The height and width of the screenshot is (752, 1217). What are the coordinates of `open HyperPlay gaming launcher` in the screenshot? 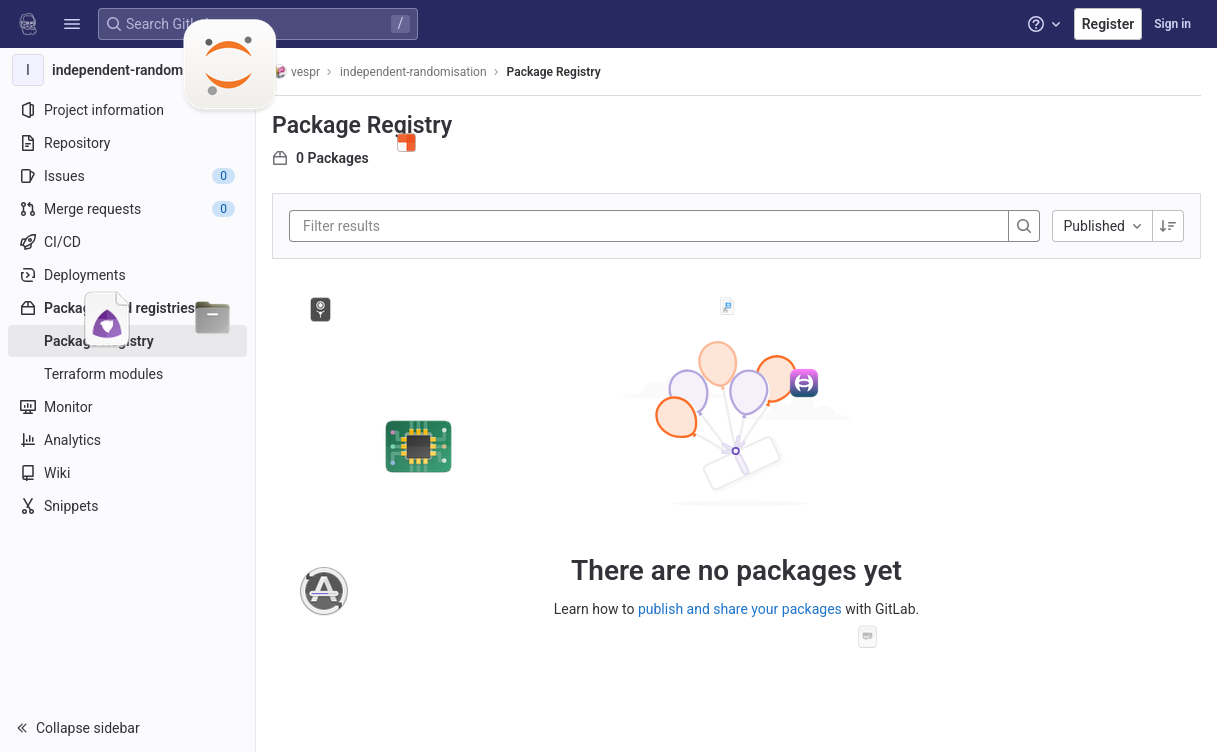 It's located at (804, 383).